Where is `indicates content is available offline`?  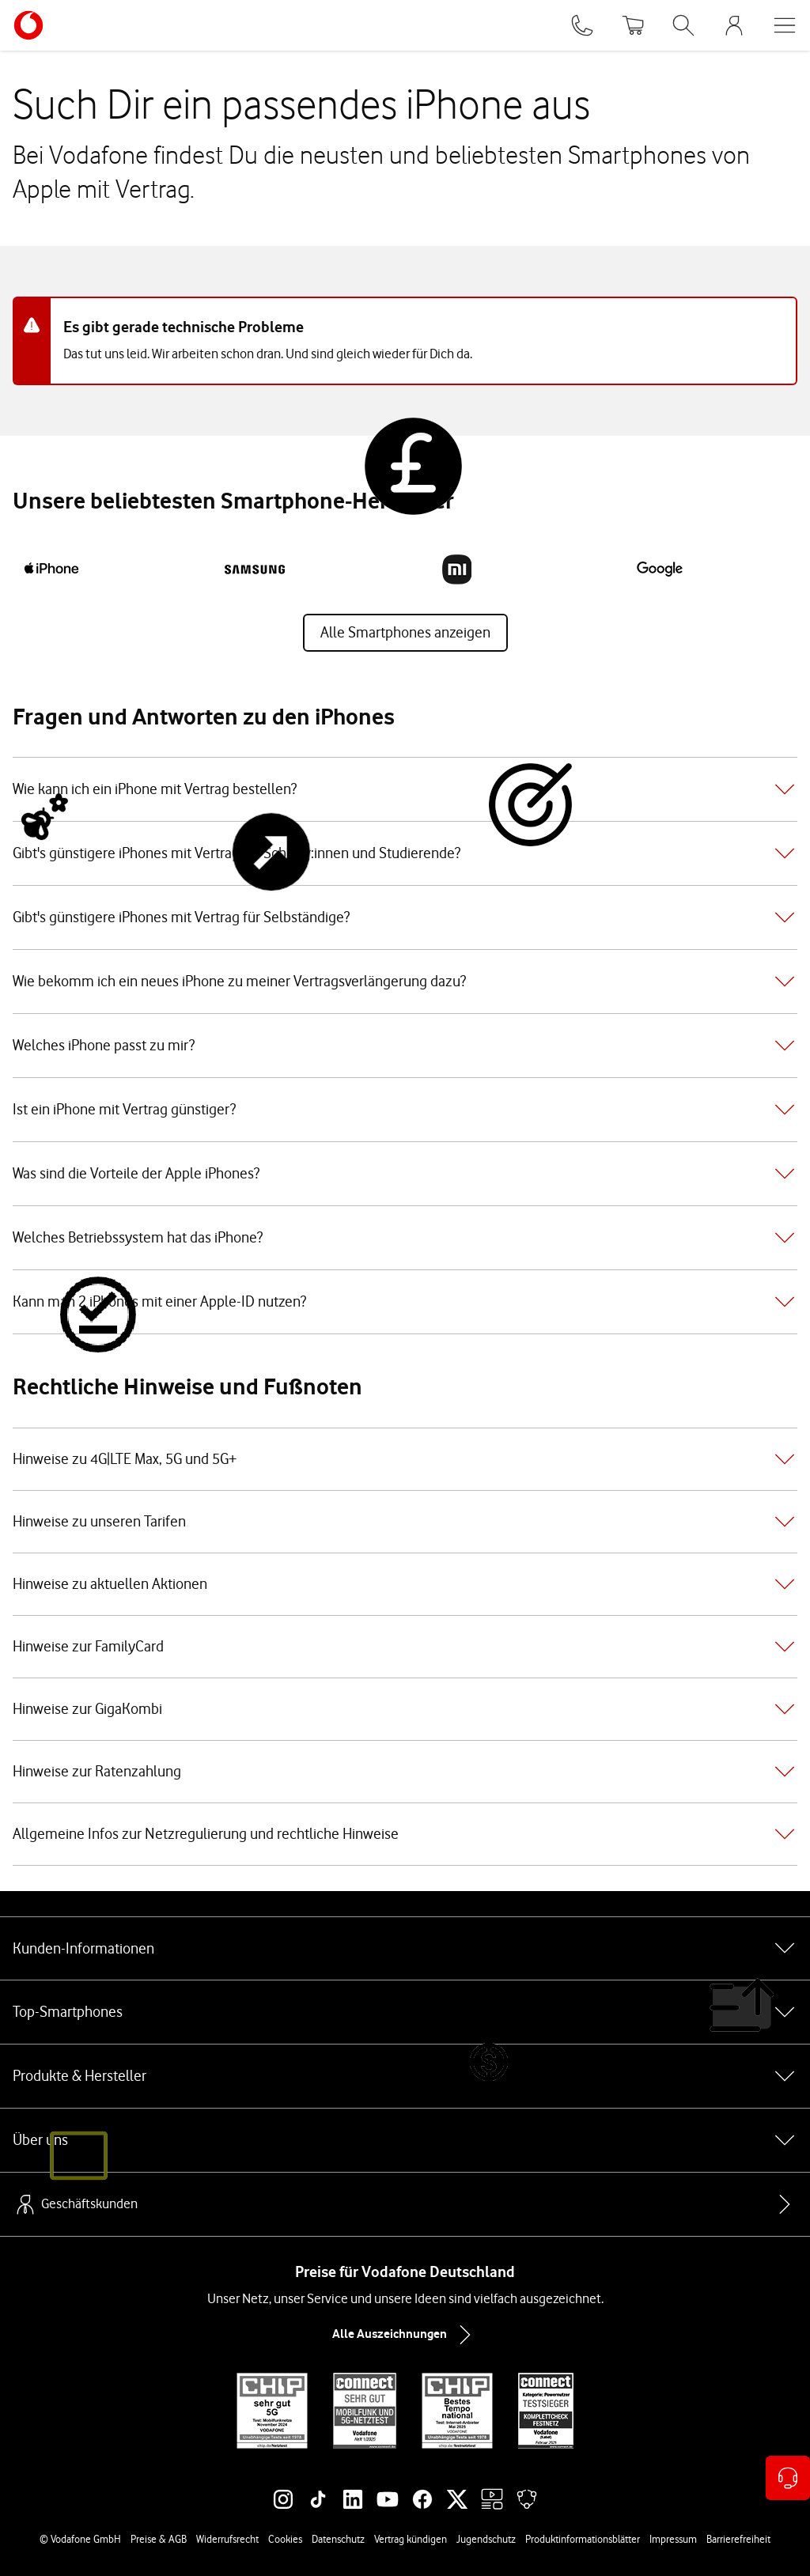
indicates content is available offline is located at coordinates (98, 1314).